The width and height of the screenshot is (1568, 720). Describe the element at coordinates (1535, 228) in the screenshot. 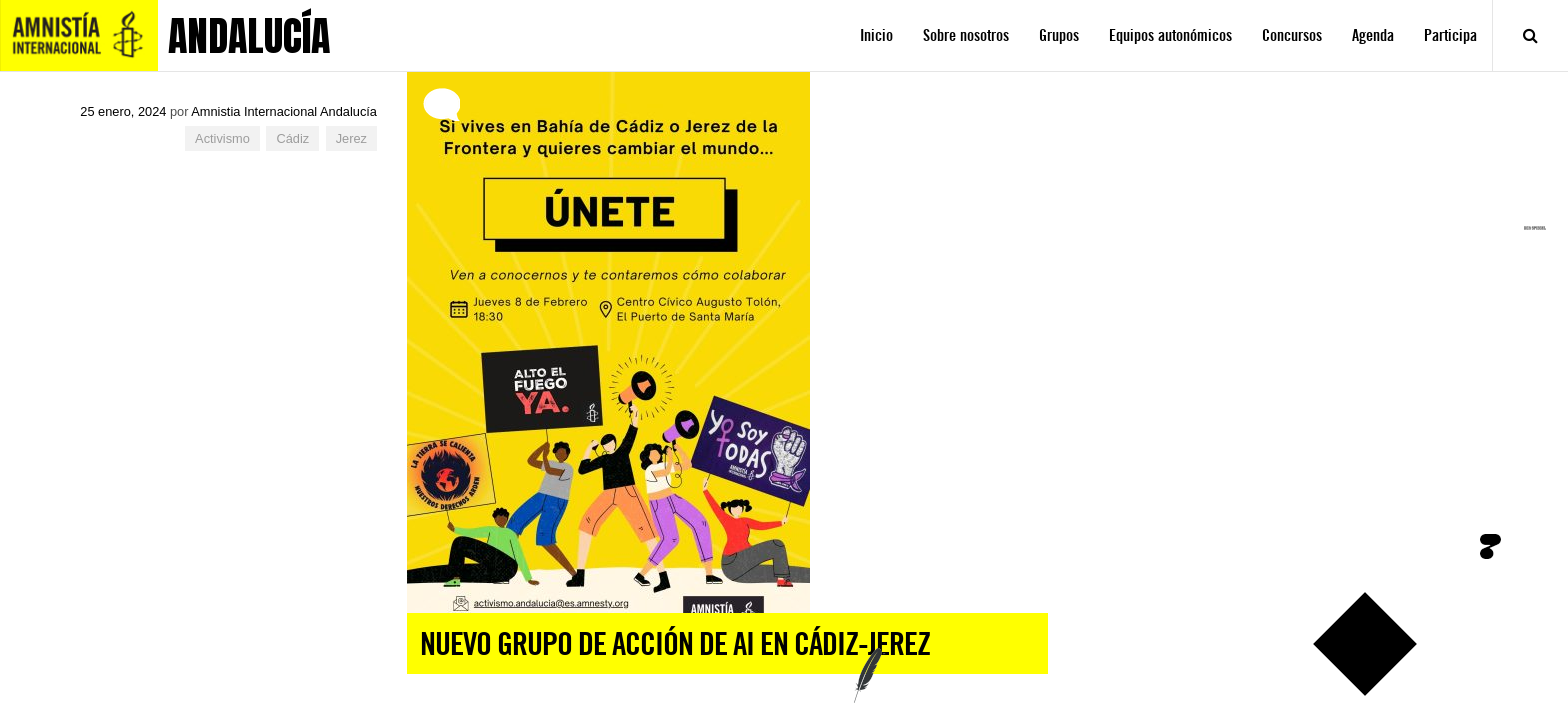

I see `visit Der Spiegel news website` at that location.